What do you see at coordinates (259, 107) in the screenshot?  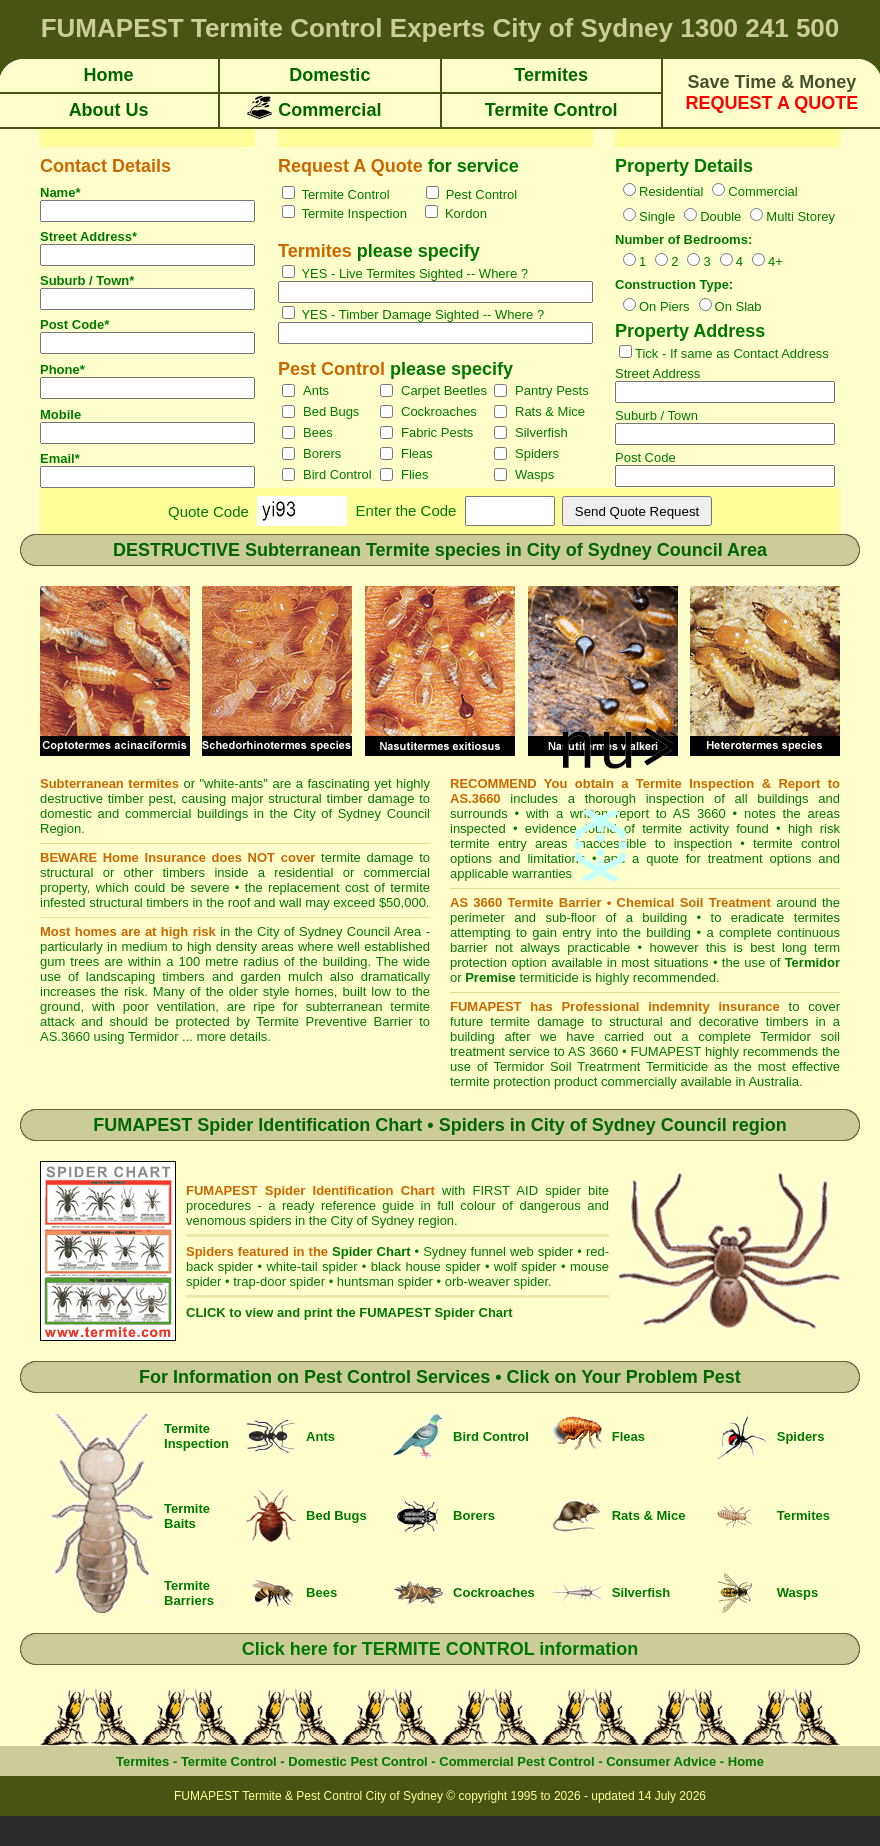 I see `open Microsoft Sway application` at bounding box center [259, 107].